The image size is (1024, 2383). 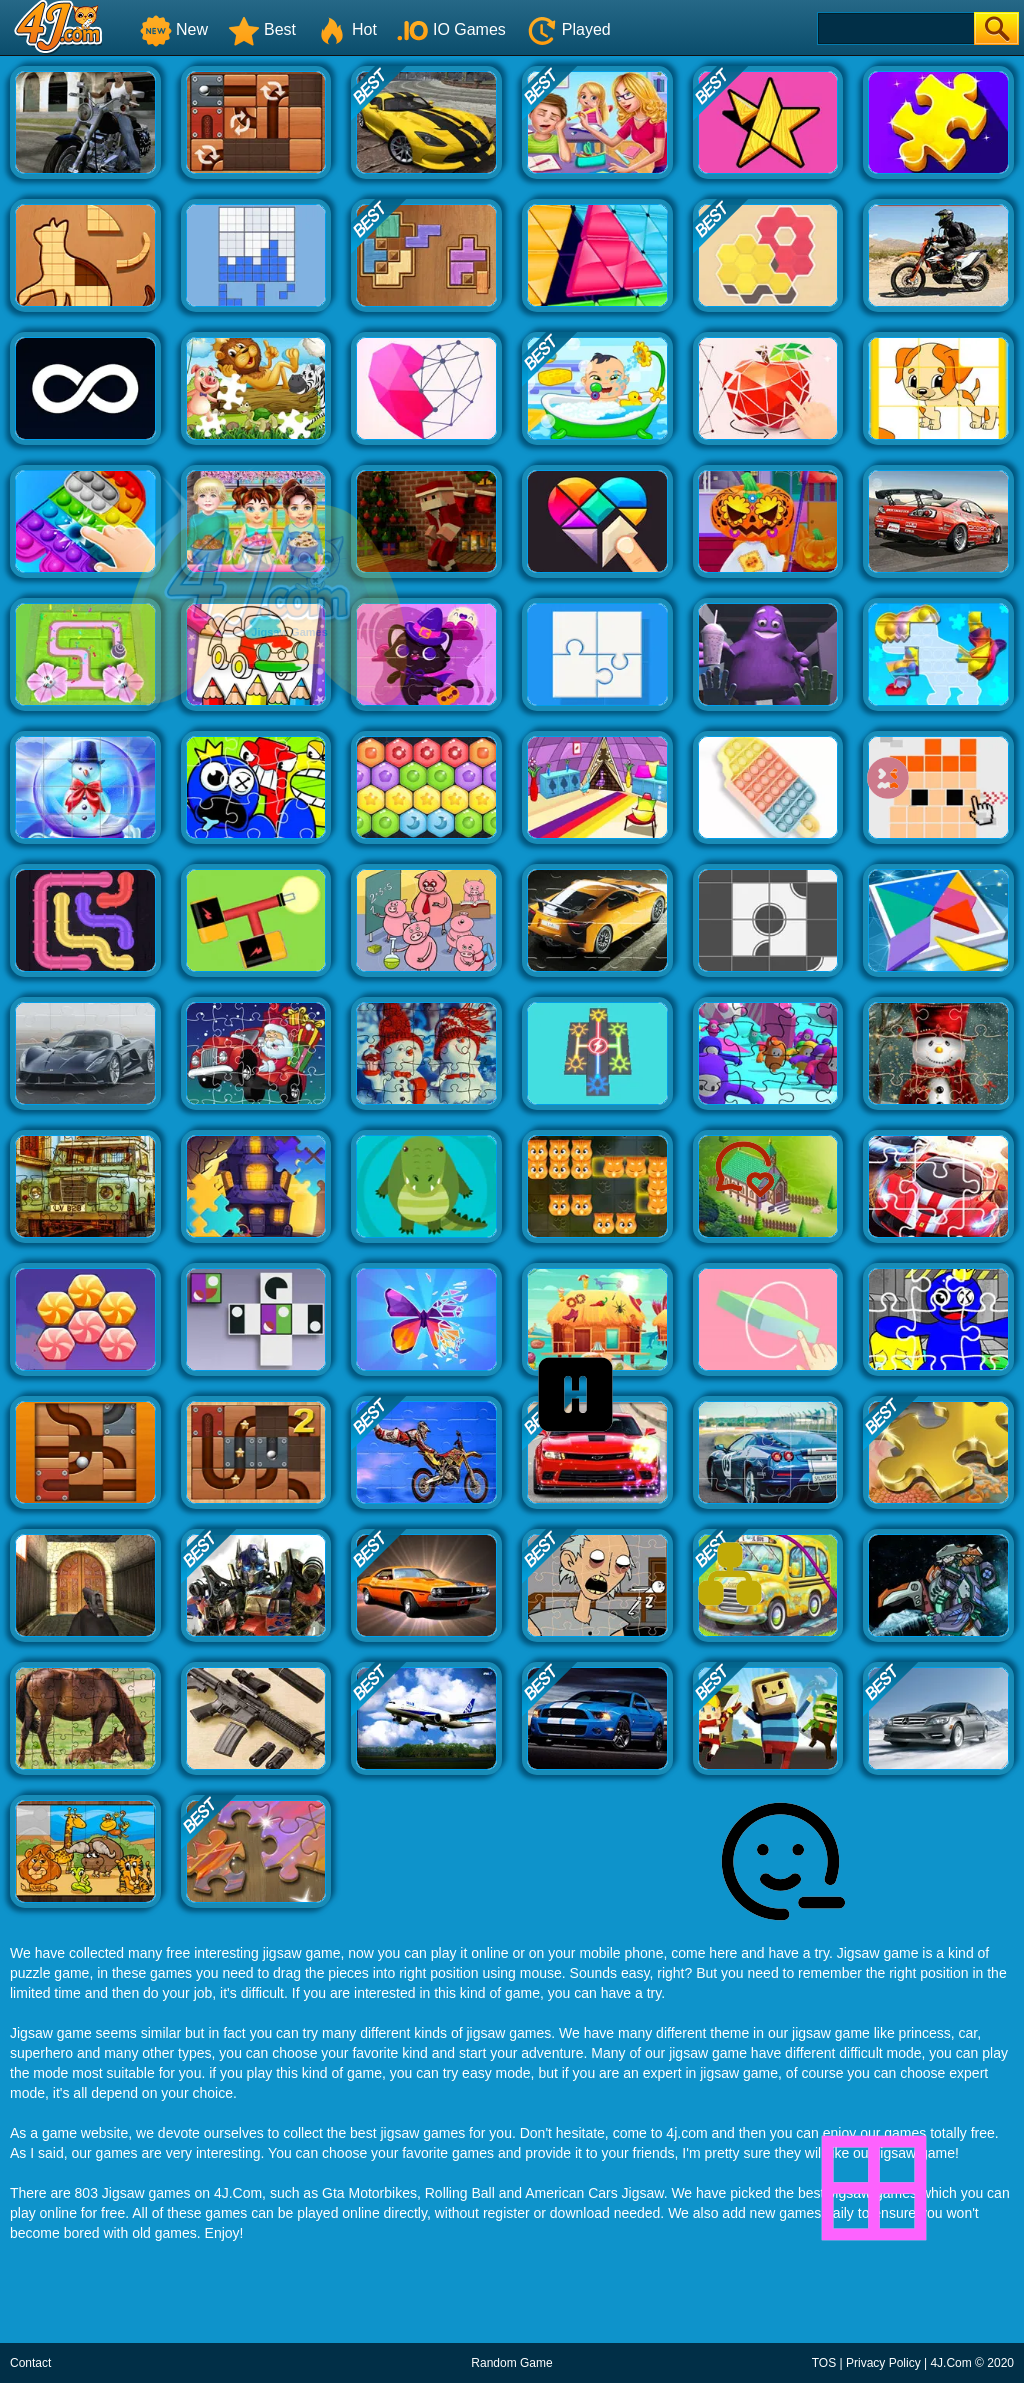 What do you see at coordinates (780, 1861) in the screenshot?
I see `remove a reaction or emoji` at bounding box center [780, 1861].